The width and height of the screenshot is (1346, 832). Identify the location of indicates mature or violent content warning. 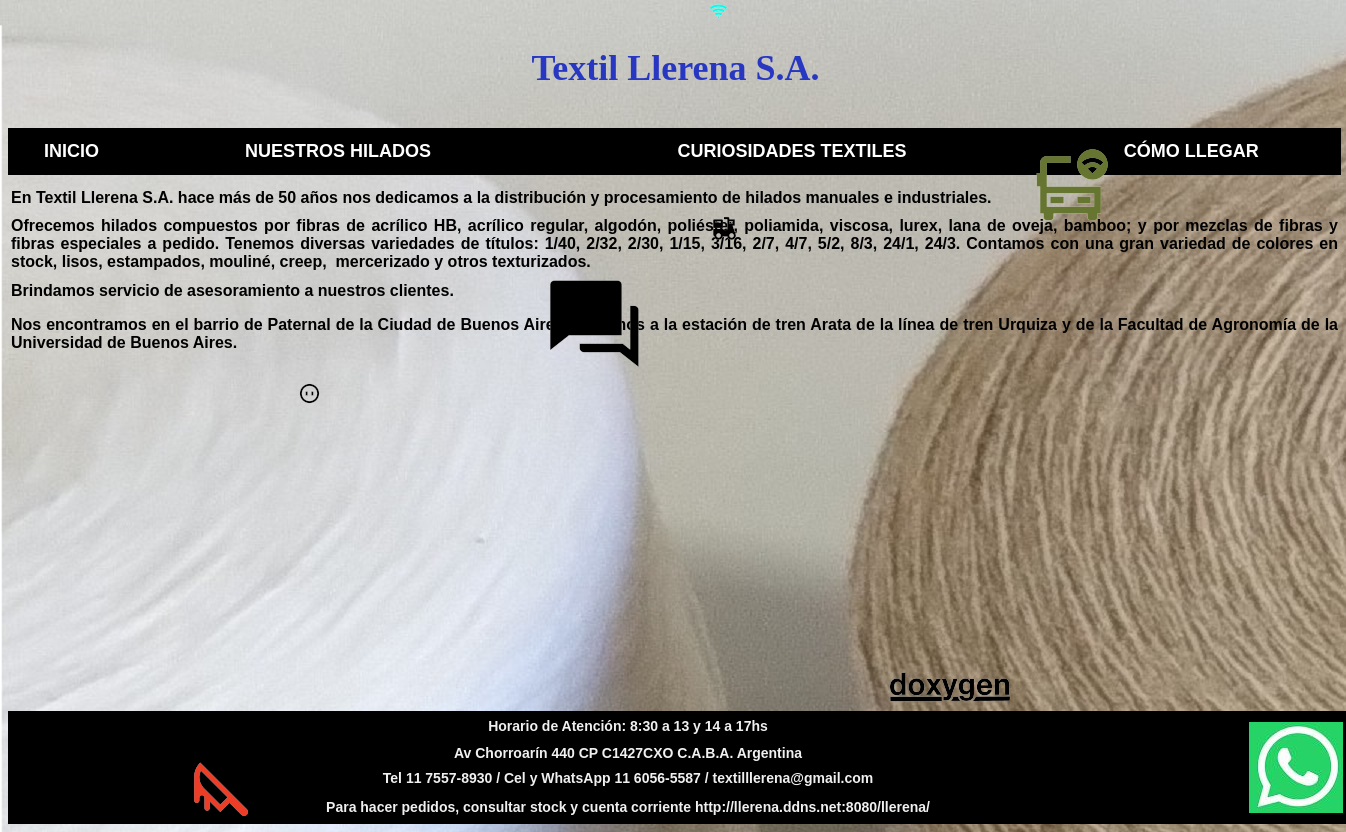
(220, 790).